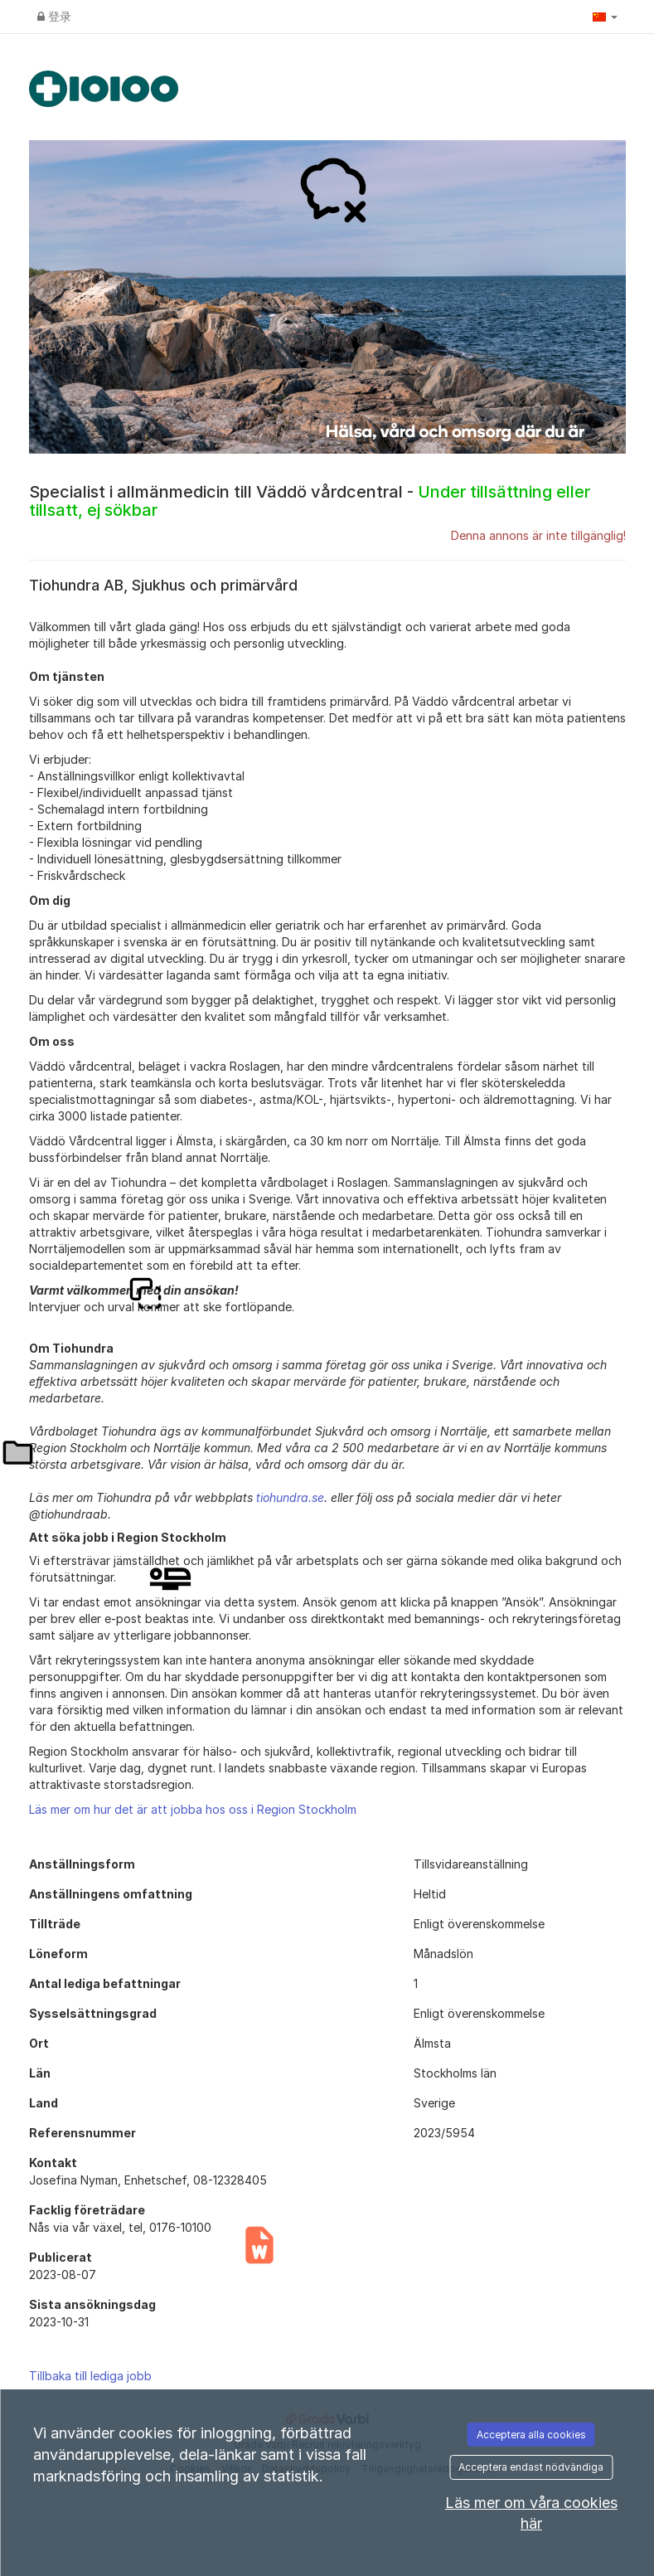  Describe the element at coordinates (145, 1293) in the screenshot. I see `subtract or remove a selected shape` at that location.